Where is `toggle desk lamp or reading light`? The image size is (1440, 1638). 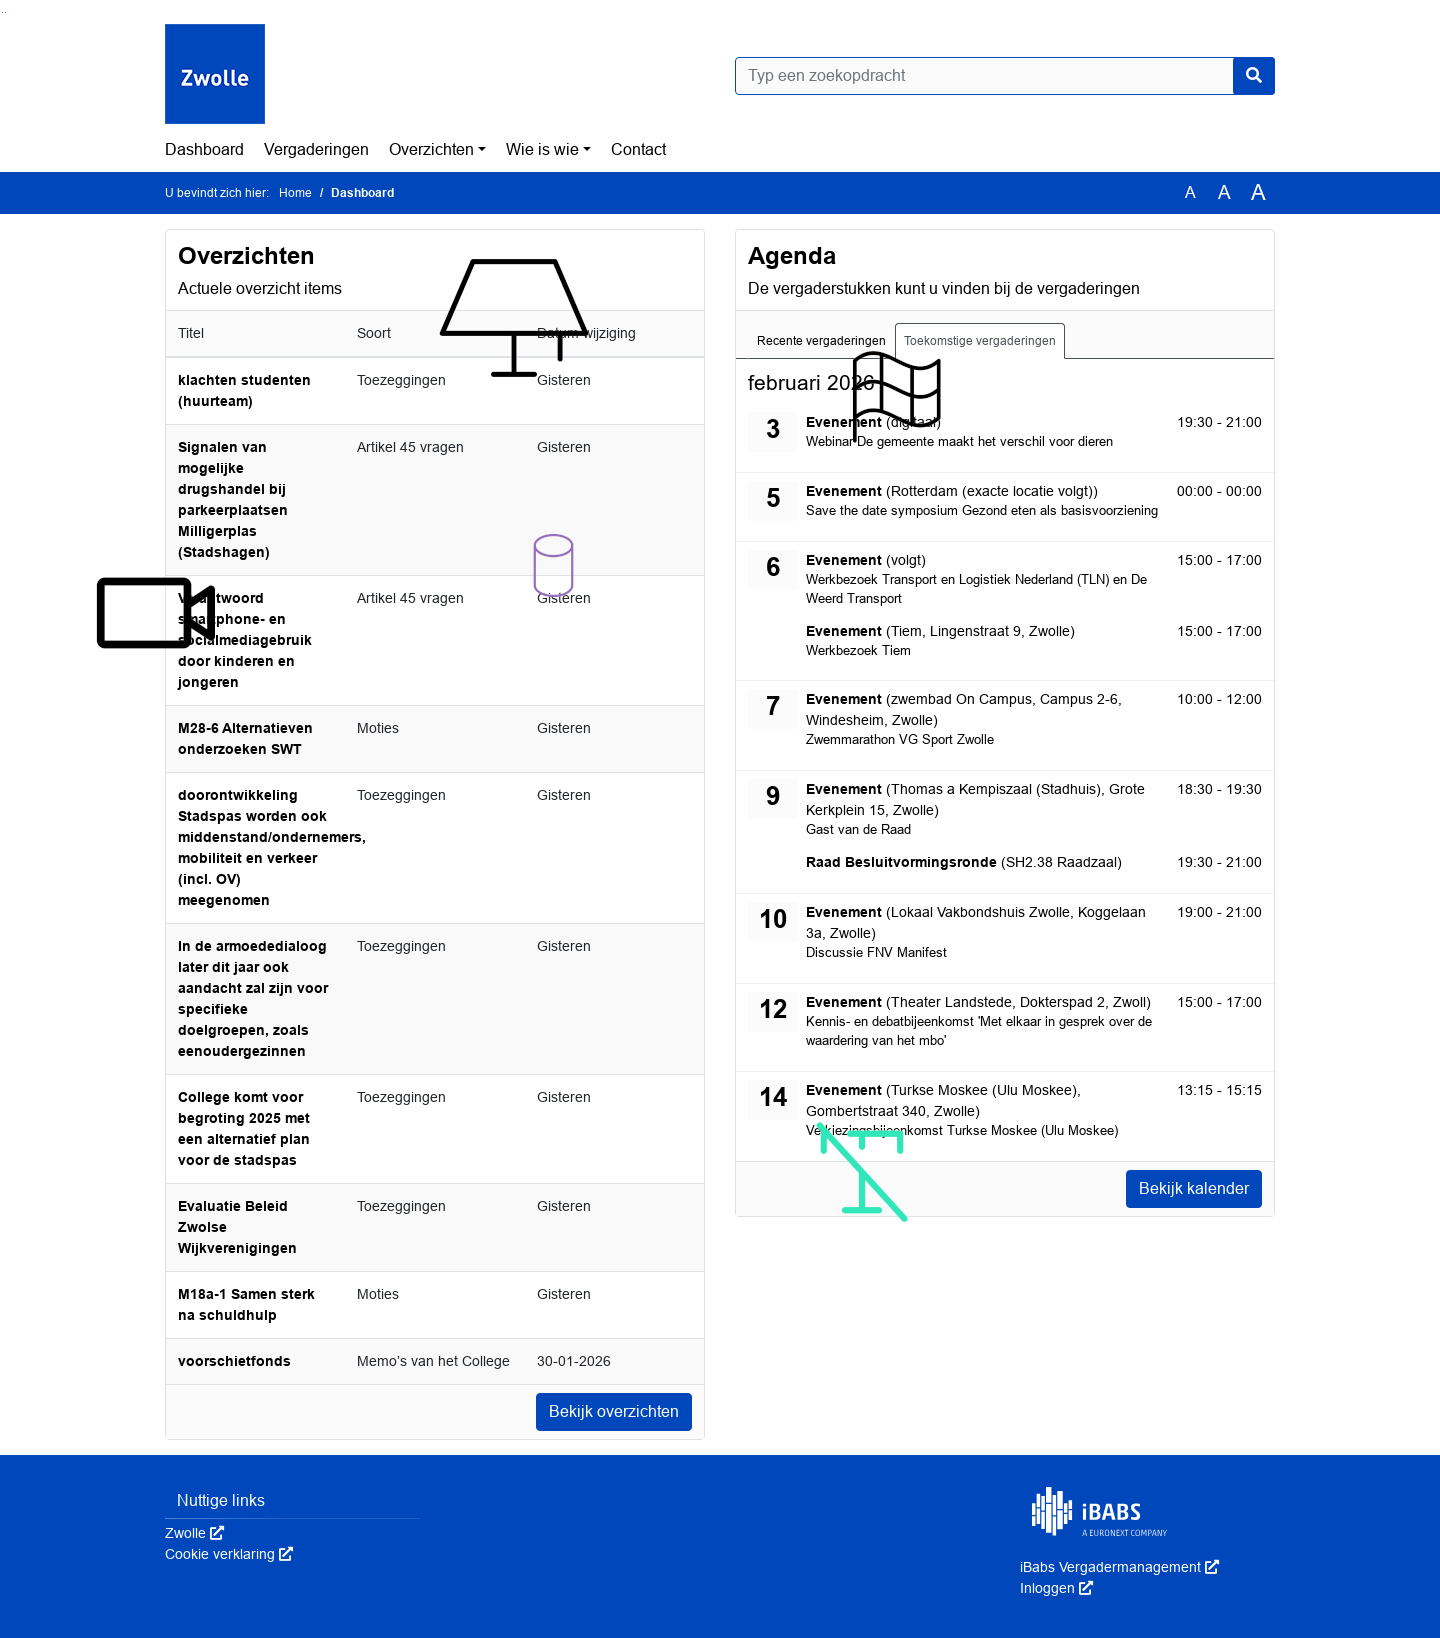 toggle desk lamp or reading light is located at coordinates (514, 318).